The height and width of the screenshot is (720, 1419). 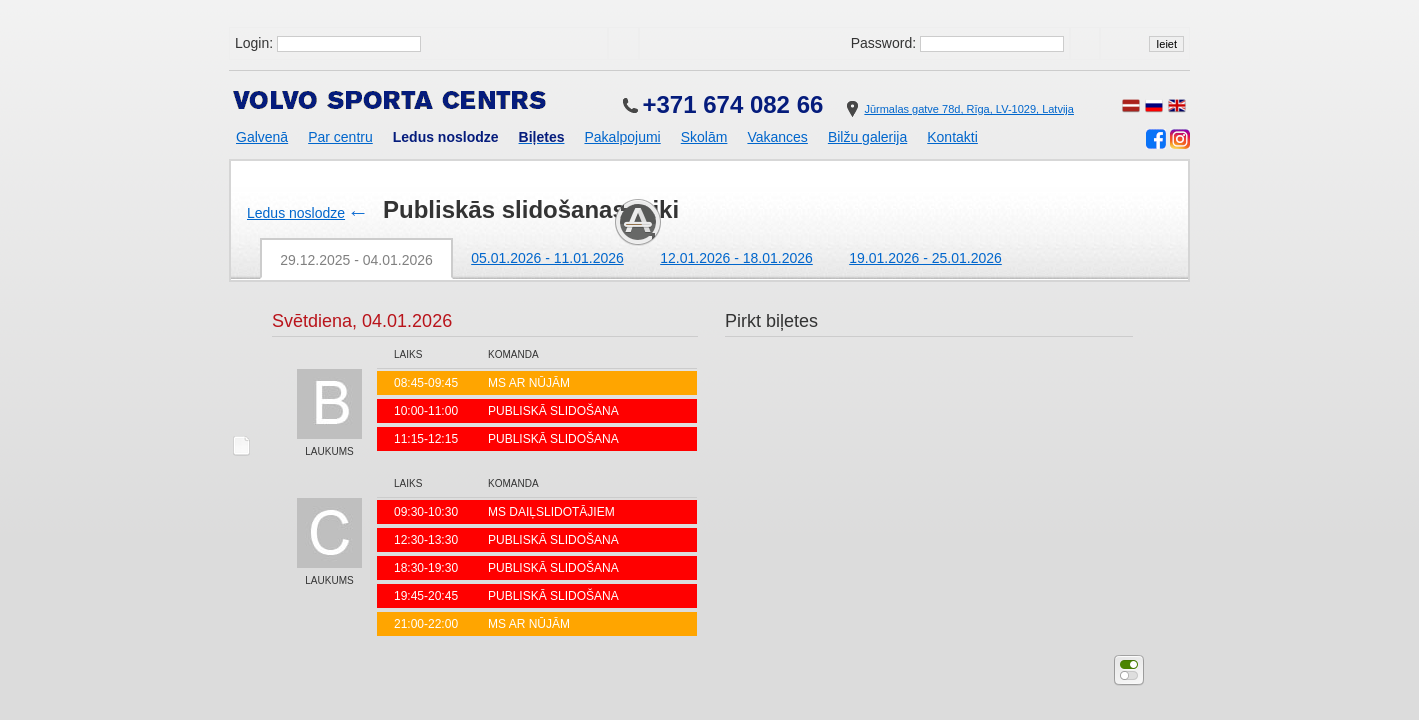 What do you see at coordinates (241, 445) in the screenshot?
I see `indicates an empty or zero-byte file` at bounding box center [241, 445].